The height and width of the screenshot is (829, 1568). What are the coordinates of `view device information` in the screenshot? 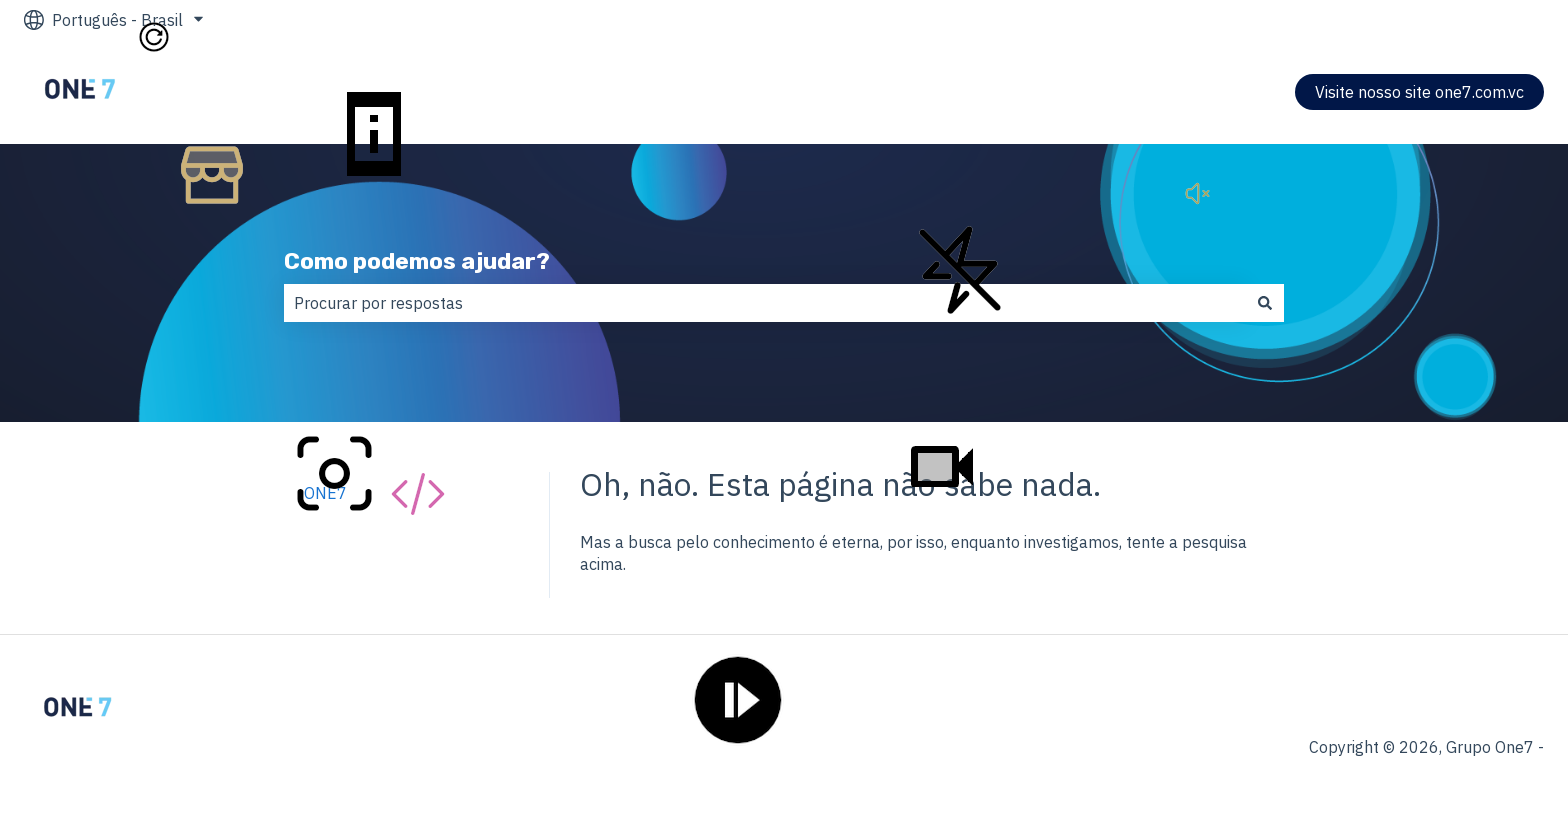 It's located at (374, 134).